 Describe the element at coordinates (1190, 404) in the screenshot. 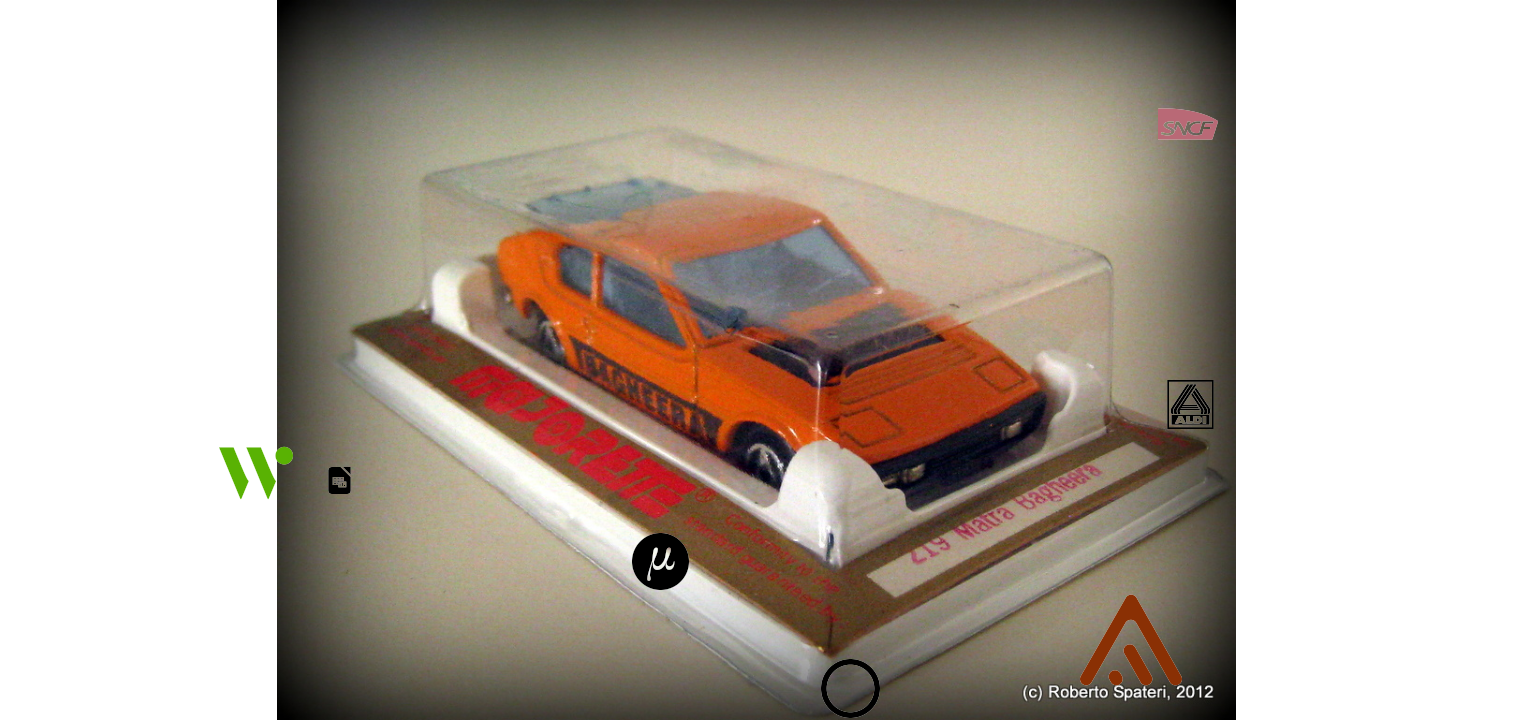

I see `aldi nord company logo` at that location.